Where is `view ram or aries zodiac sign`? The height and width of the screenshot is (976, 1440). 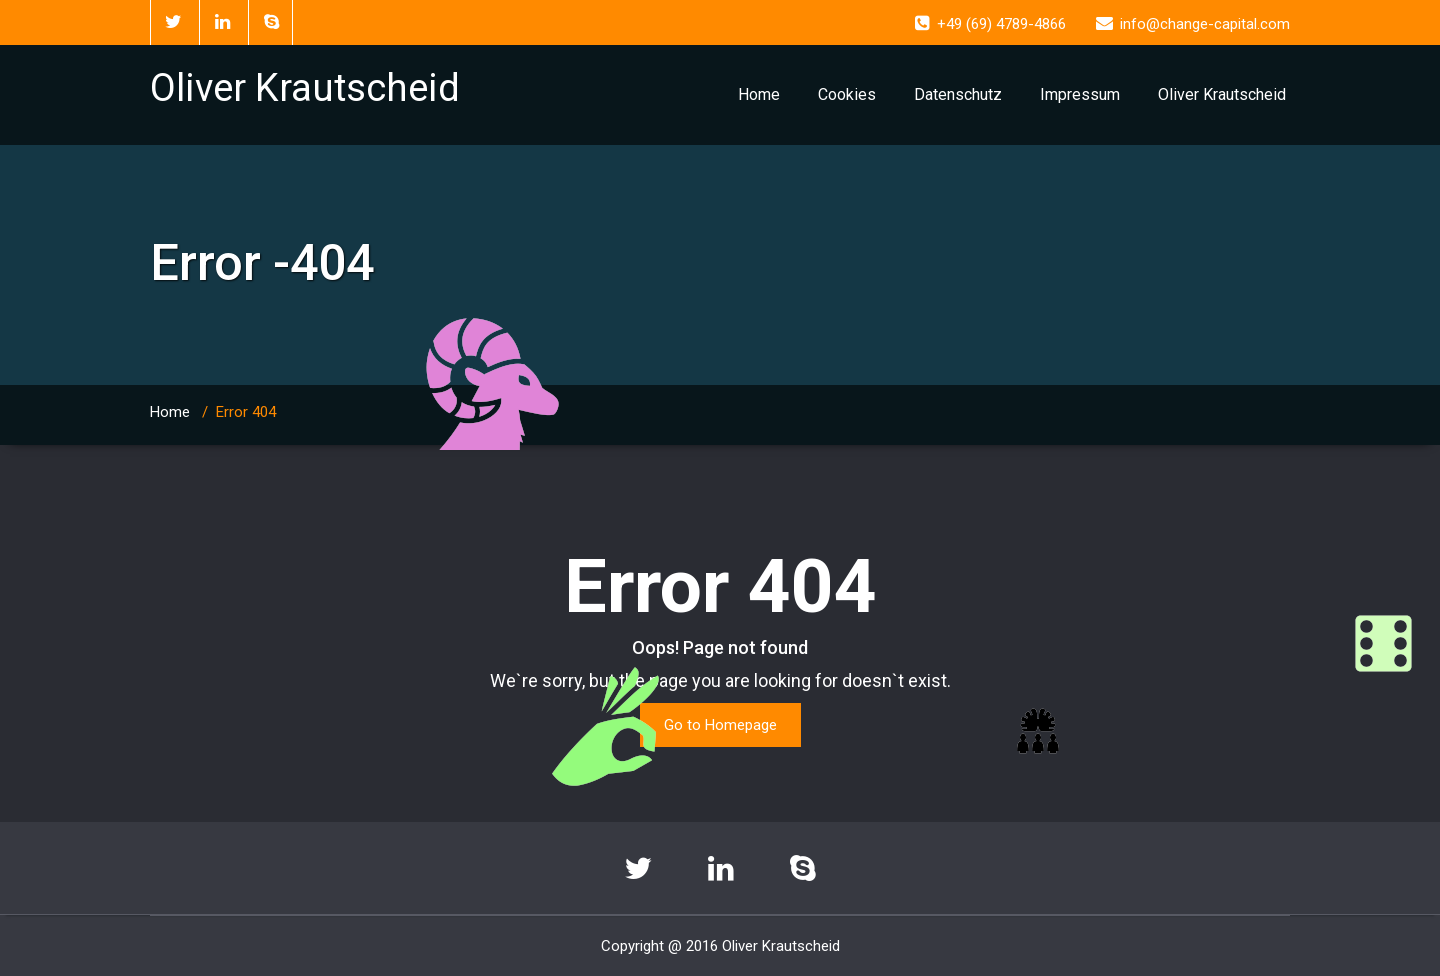
view ram or aries zodiac sign is located at coordinates (492, 384).